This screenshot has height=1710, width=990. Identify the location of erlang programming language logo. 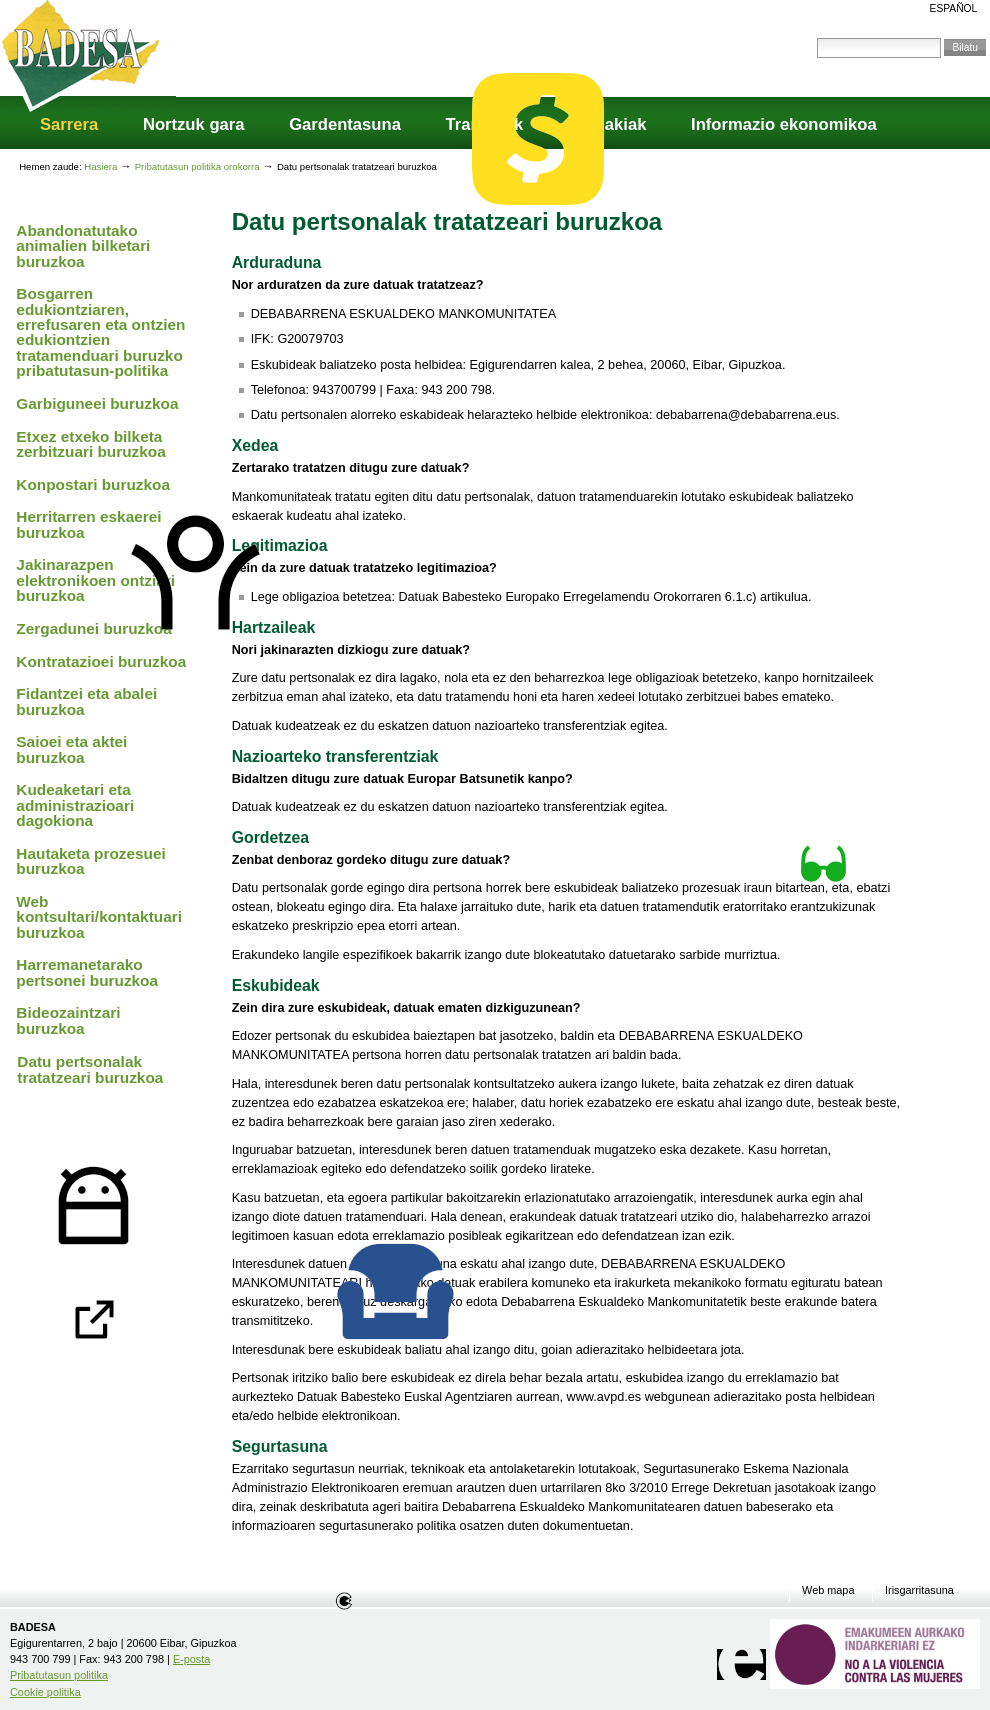
(741, 1664).